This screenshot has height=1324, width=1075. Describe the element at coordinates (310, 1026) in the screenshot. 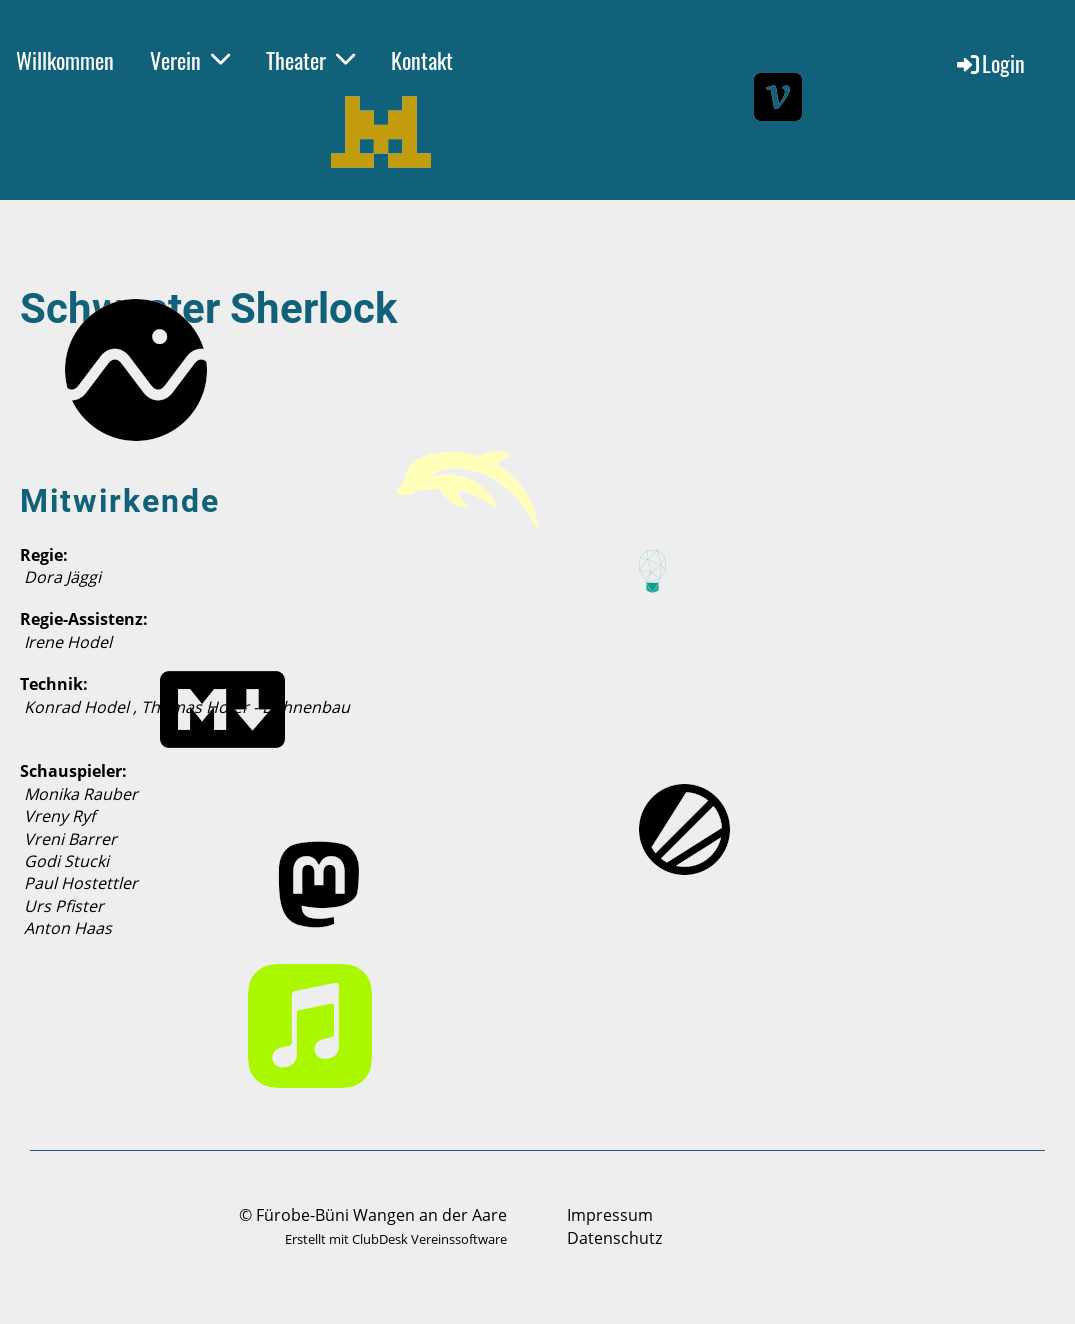

I see `open apple music` at that location.